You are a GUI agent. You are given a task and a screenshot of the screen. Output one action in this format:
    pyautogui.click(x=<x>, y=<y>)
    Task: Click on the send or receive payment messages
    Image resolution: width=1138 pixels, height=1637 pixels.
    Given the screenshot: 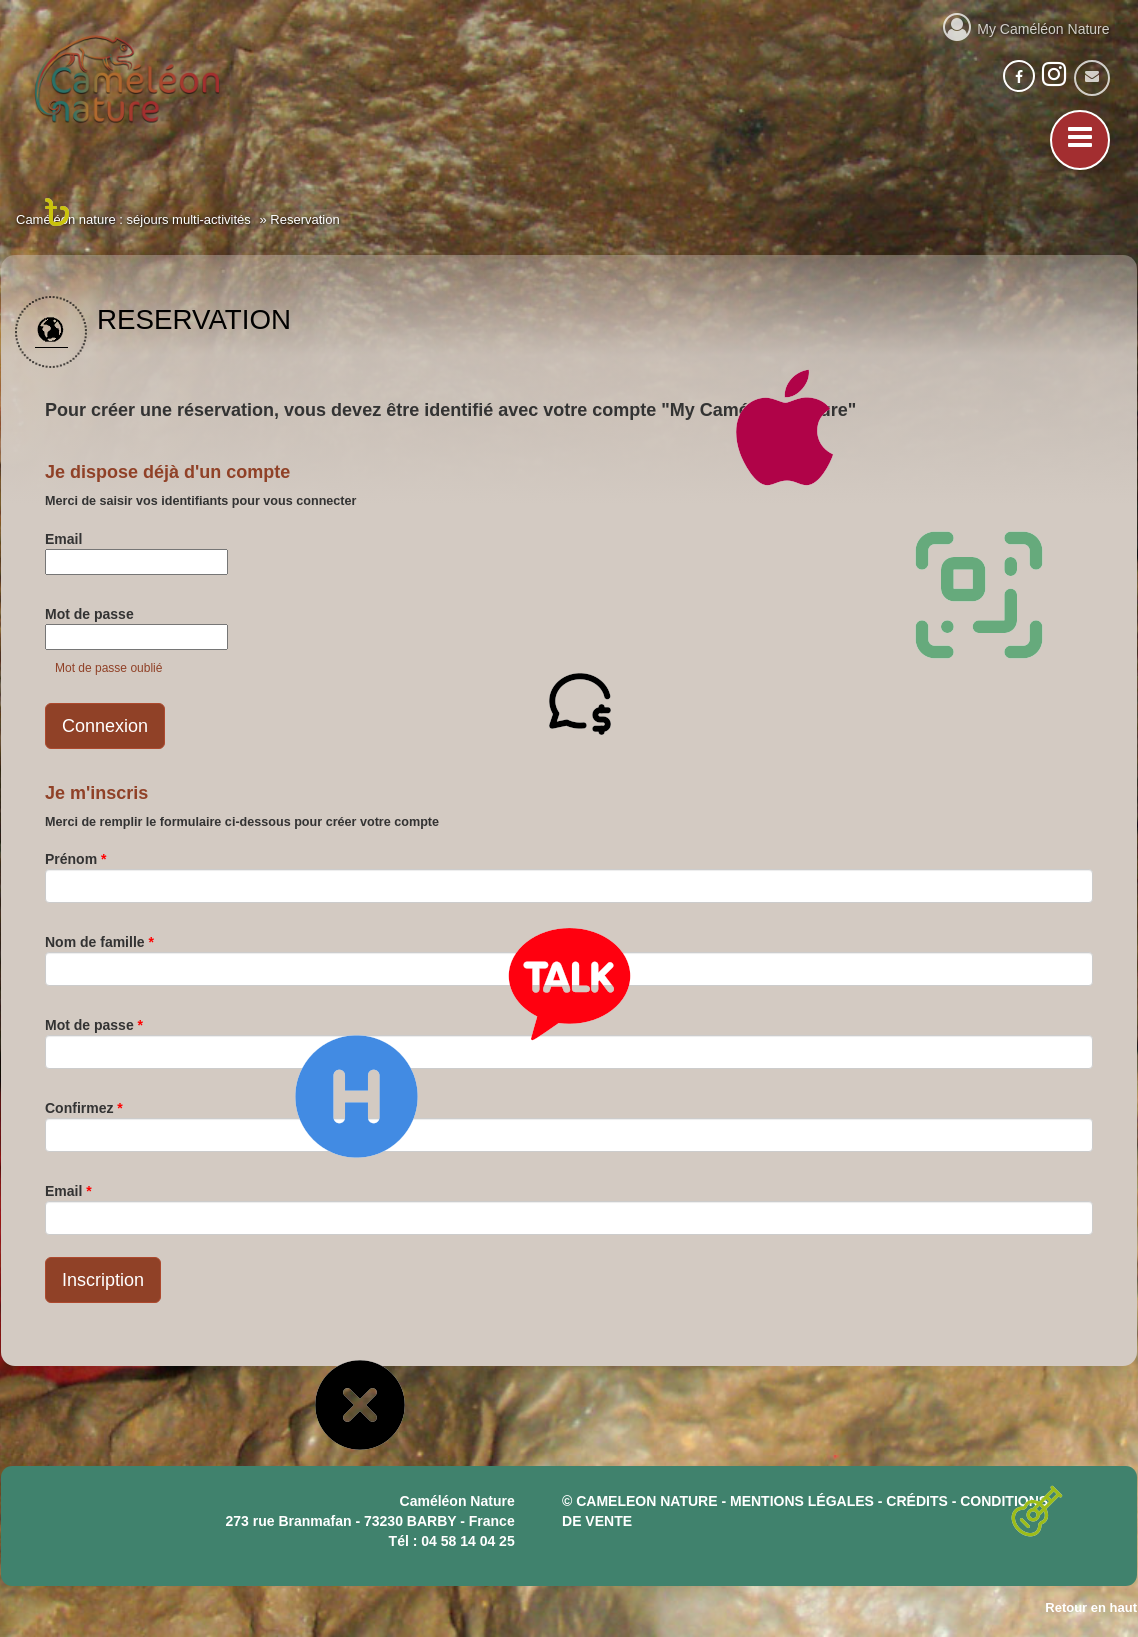 What is the action you would take?
    pyautogui.click(x=580, y=701)
    